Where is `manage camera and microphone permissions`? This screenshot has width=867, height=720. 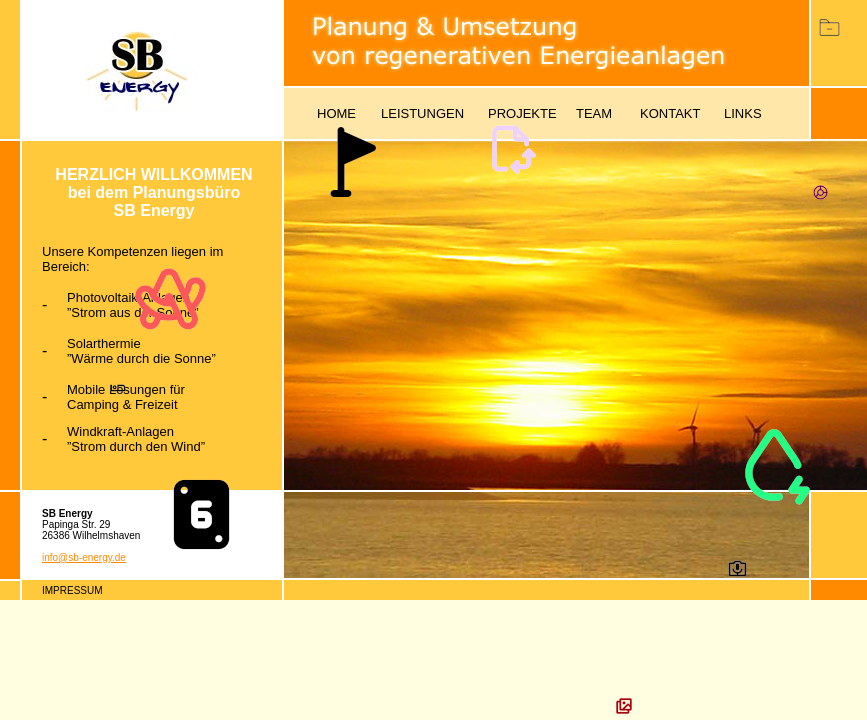 manage camera and microphone permissions is located at coordinates (737, 568).